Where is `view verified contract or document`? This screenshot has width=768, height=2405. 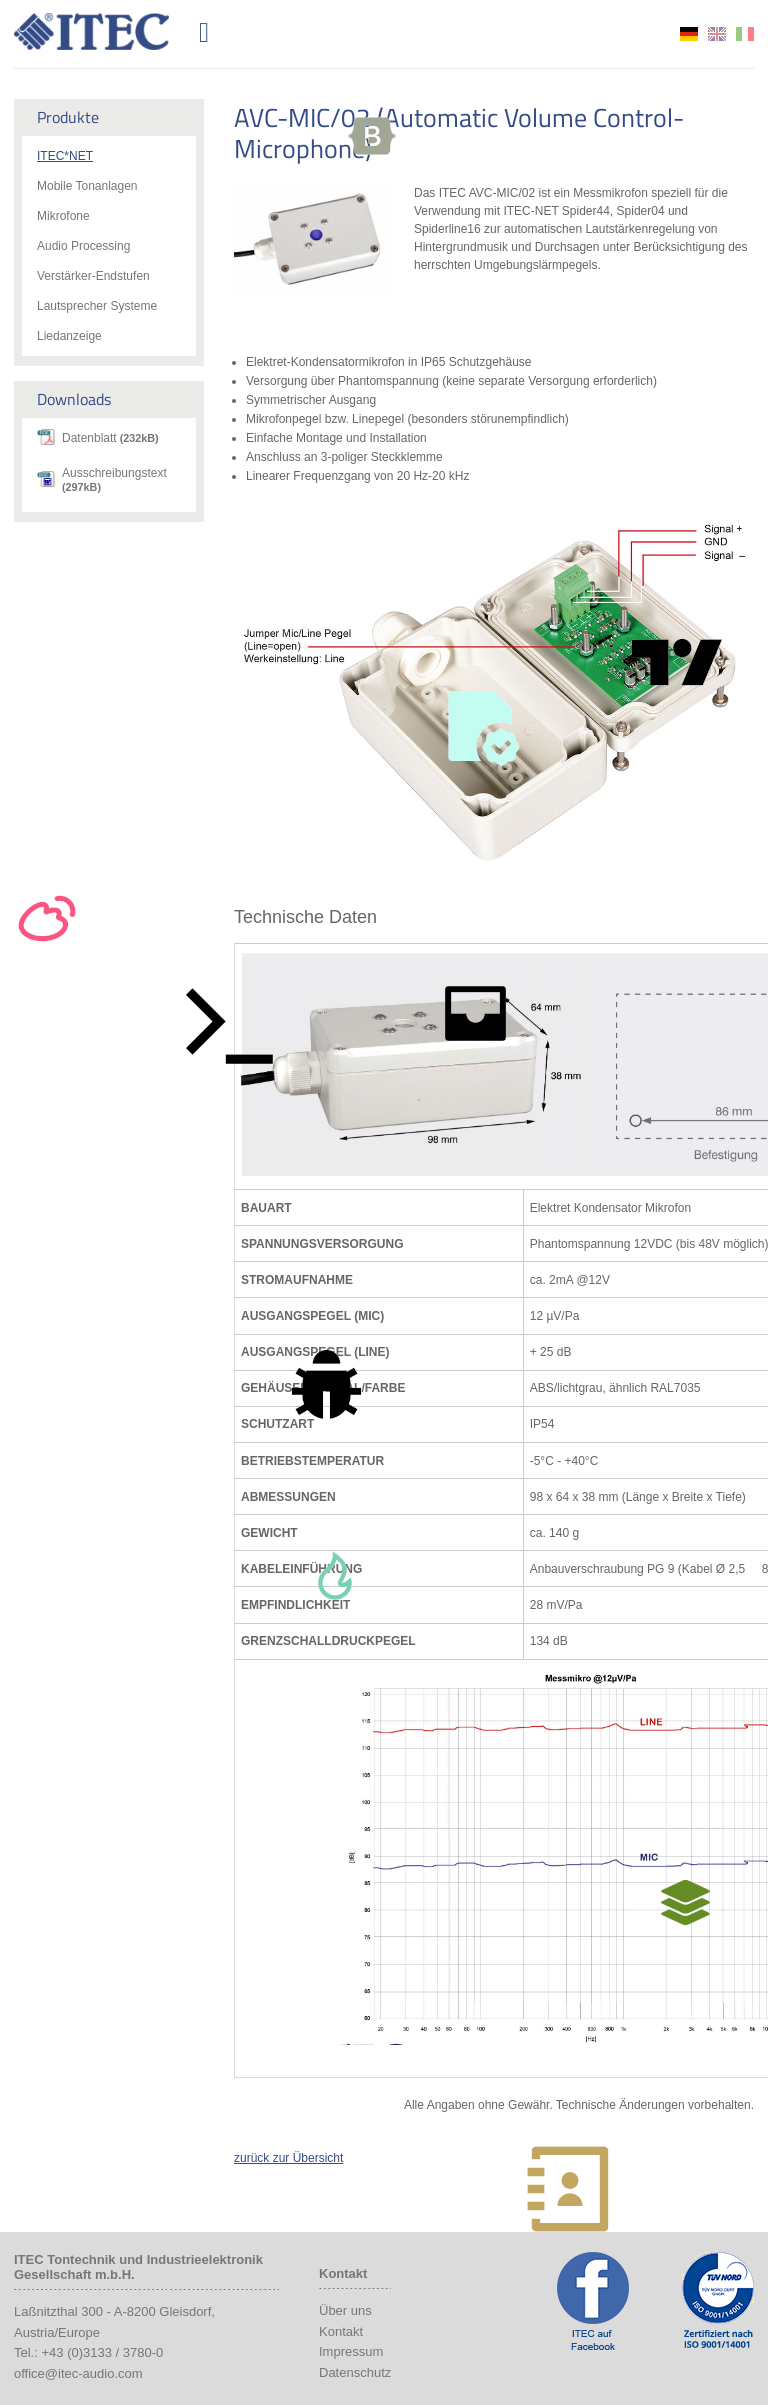
view verified contract or document is located at coordinates (480, 726).